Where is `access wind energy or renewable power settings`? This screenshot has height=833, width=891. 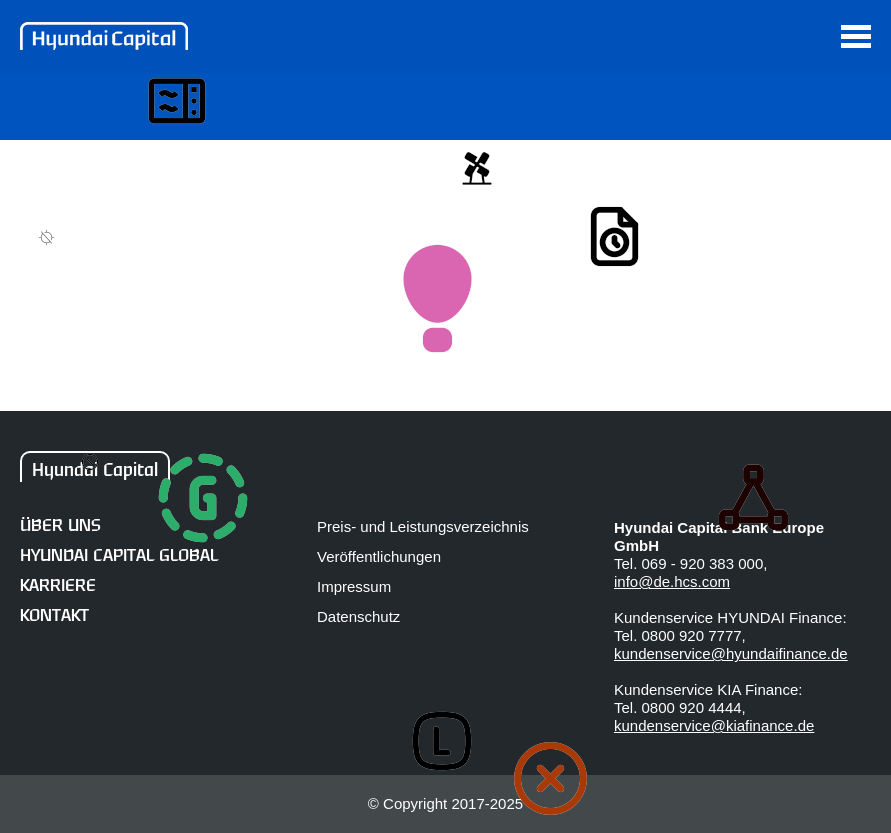 access wind energy or renewable power settings is located at coordinates (477, 169).